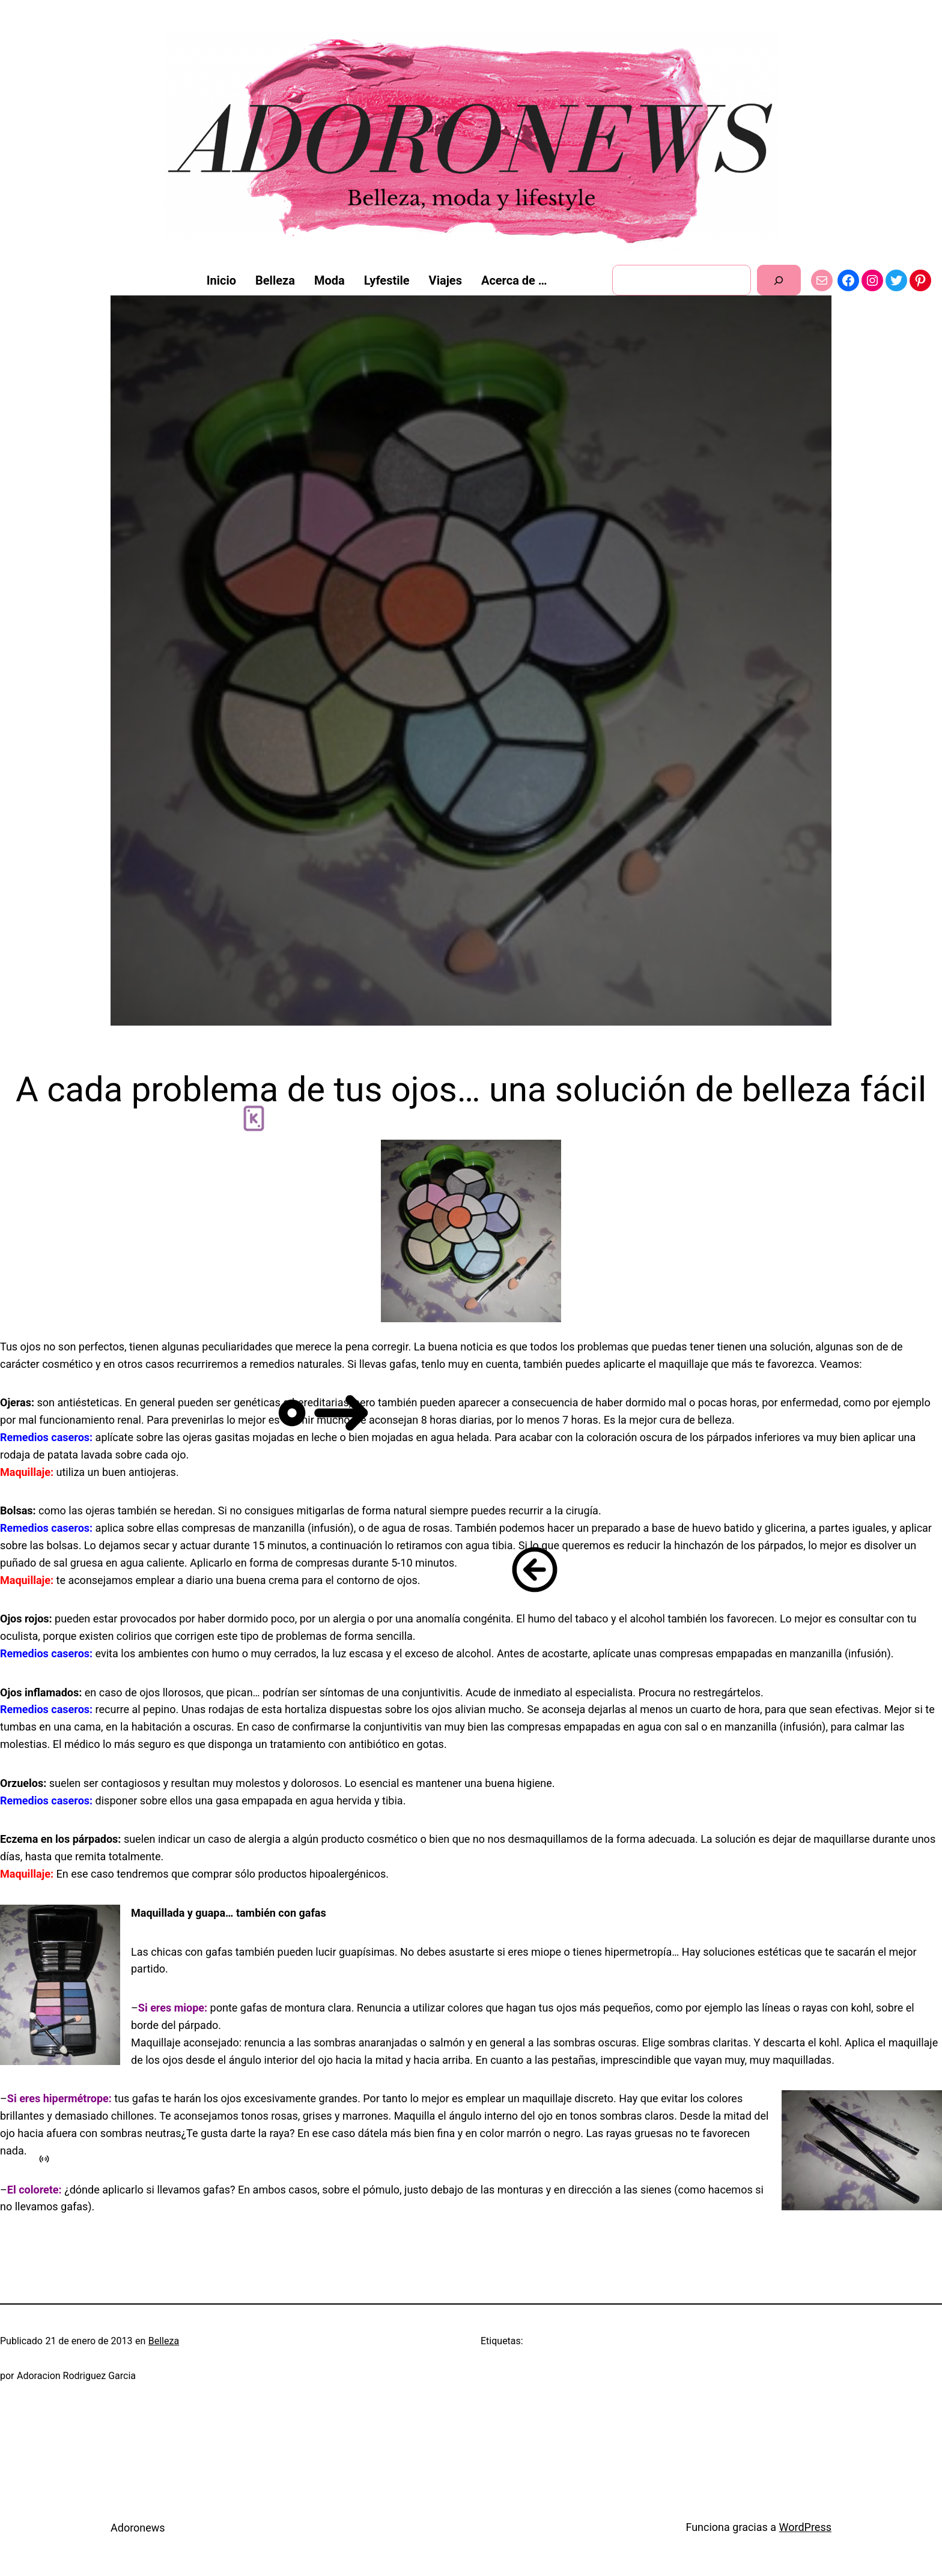 Image resolution: width=942 pixels, height=2576 pixels. What do you see at coordinates (323, 1413) in the screenshot?
I see `move item to the right` at bounding box center [323, 1413].